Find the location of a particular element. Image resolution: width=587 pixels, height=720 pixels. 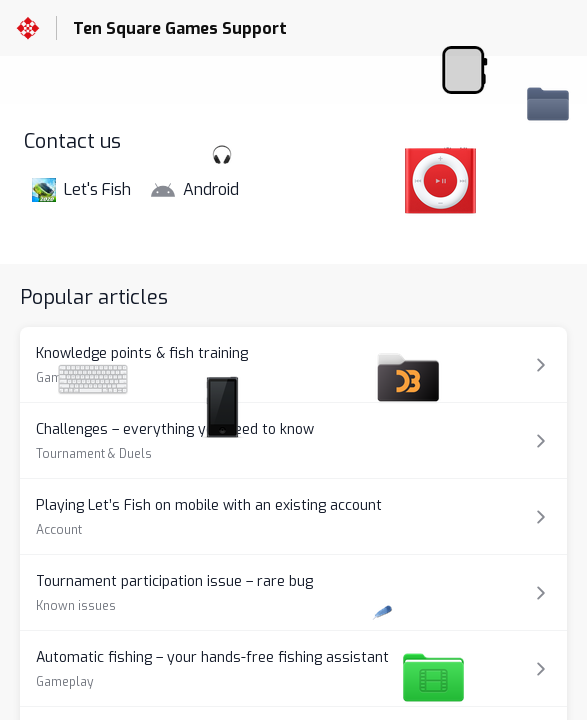

open folder containing files or documents is located at coordinates (548, 104).